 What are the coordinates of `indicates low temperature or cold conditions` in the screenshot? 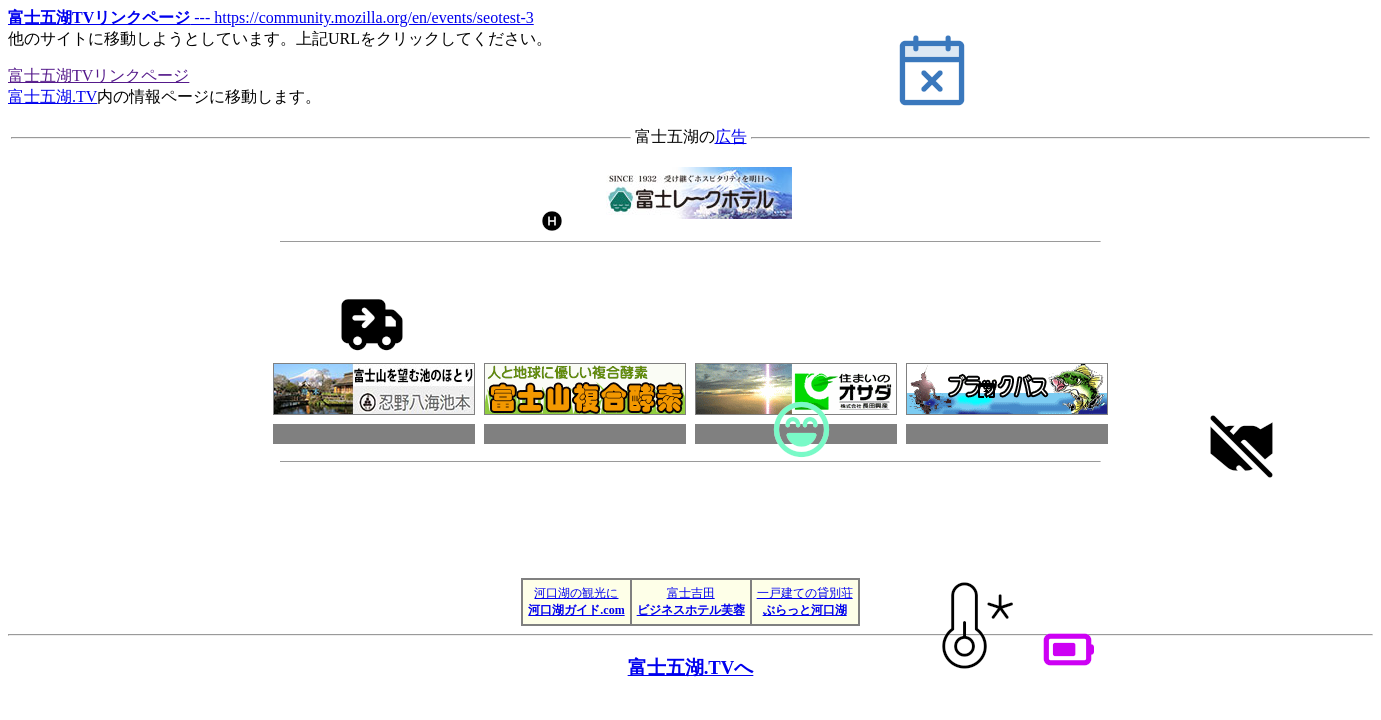 It's located at (967, 625).